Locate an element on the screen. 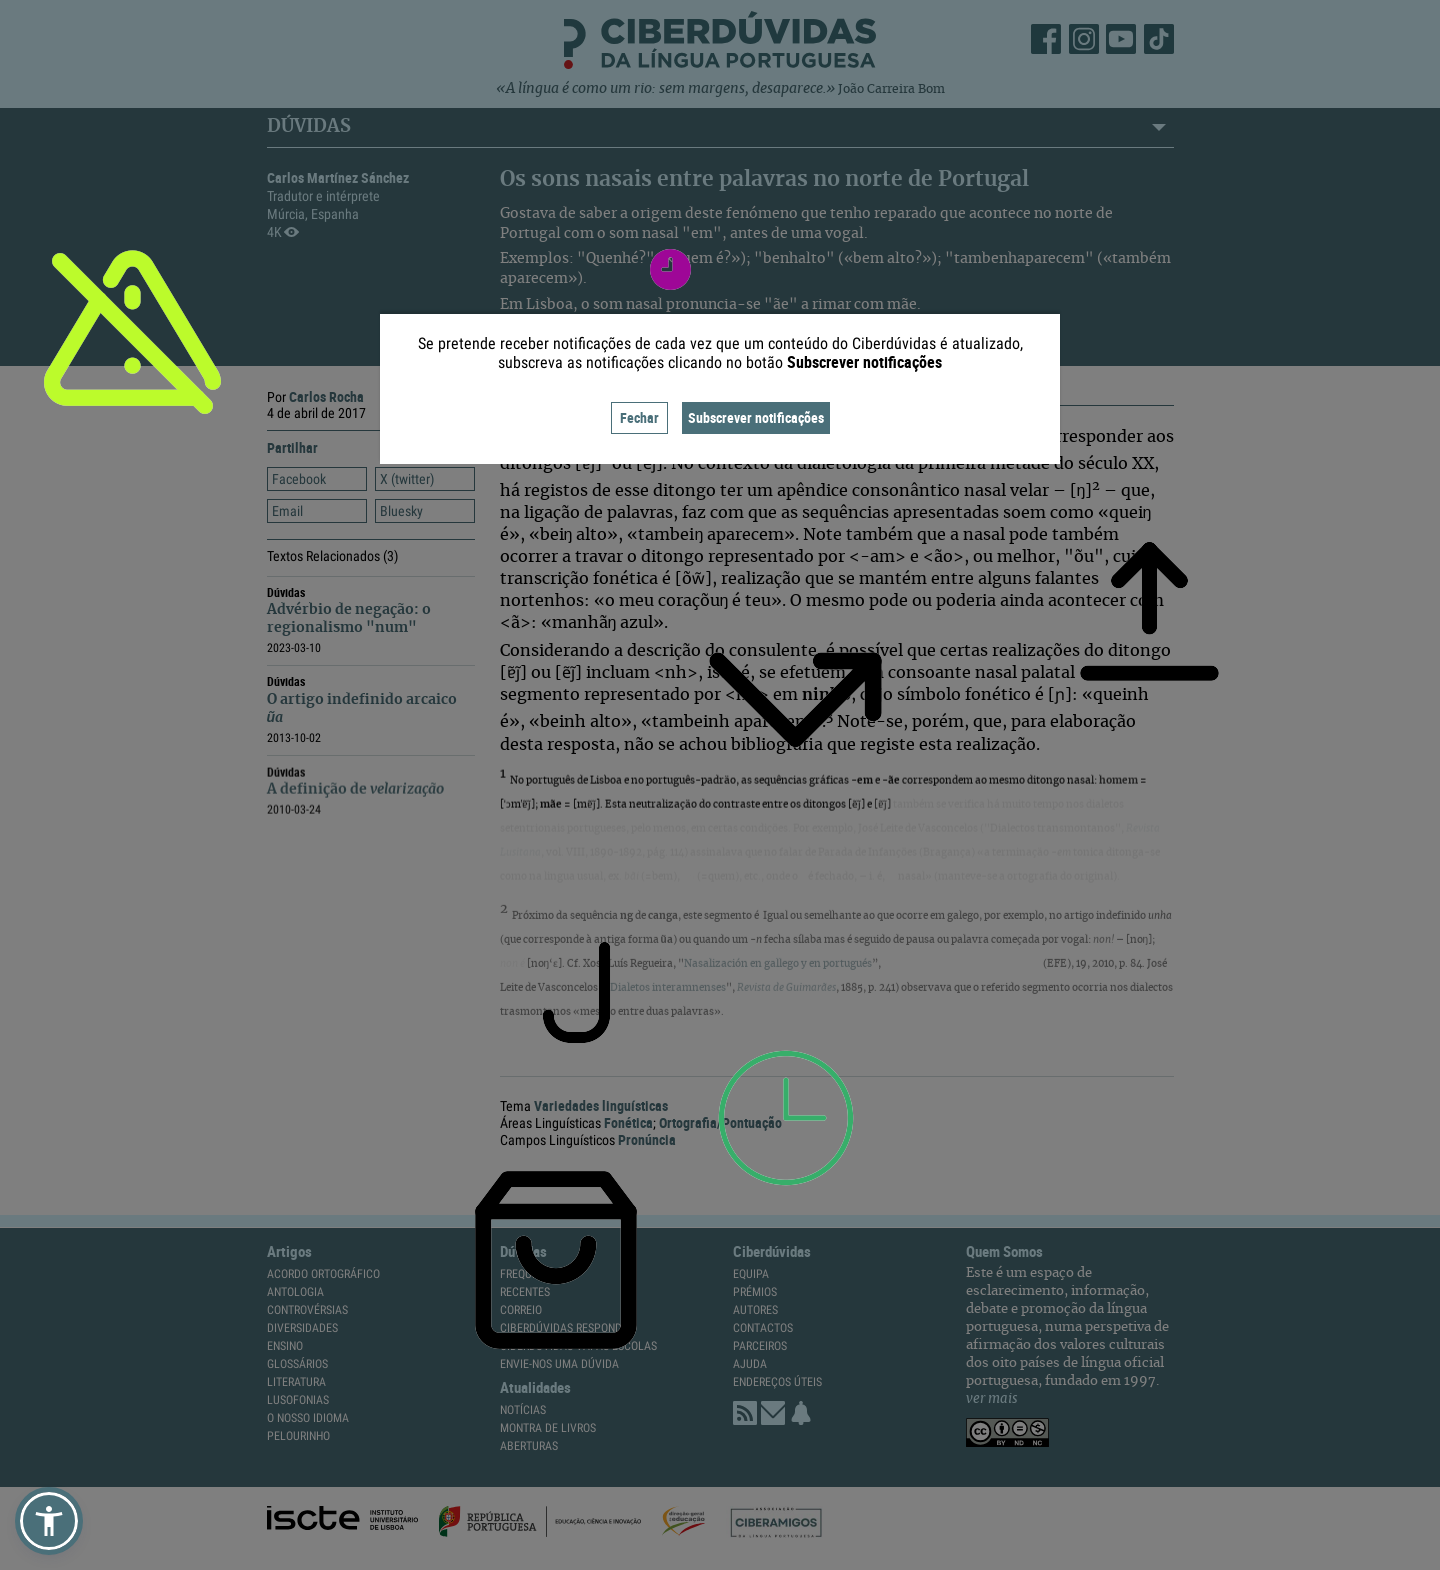 This screenshot has height=1570, width=1440. represents the letter J in text formatting or typography is located at coordinates (576, 992).